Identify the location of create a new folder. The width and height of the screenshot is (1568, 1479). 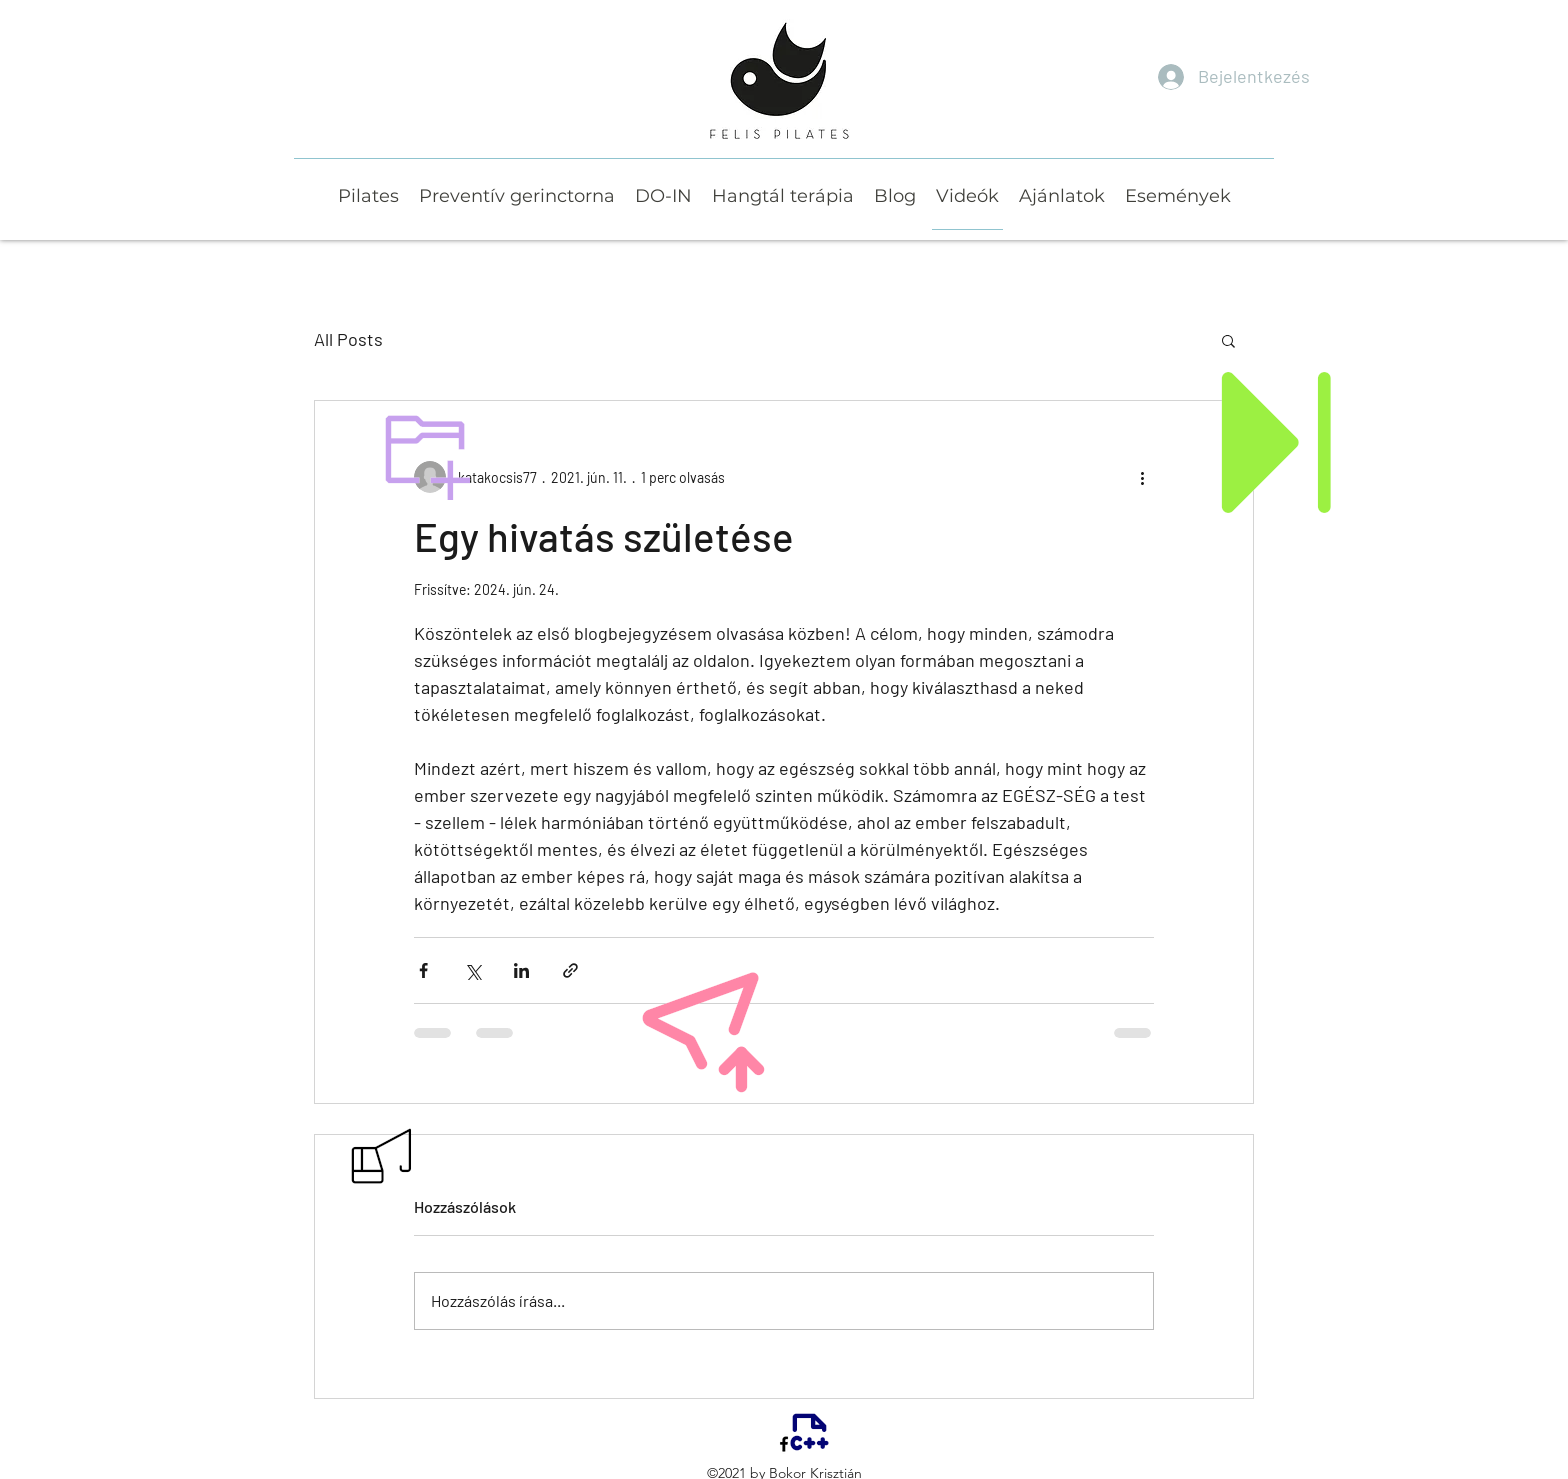
(425, 455).